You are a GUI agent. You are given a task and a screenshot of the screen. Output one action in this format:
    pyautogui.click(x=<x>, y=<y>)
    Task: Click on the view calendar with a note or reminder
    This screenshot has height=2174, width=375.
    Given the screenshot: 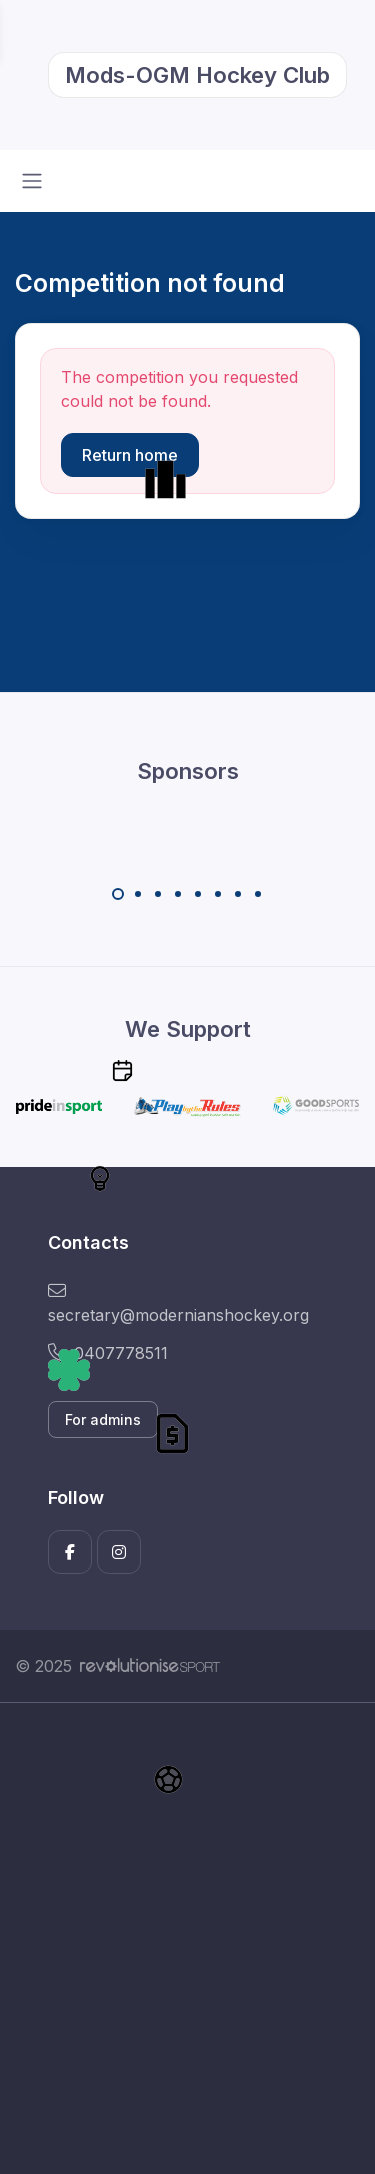 What is the action you would take?
    pyautogui.click(x=122, y=1070)
    